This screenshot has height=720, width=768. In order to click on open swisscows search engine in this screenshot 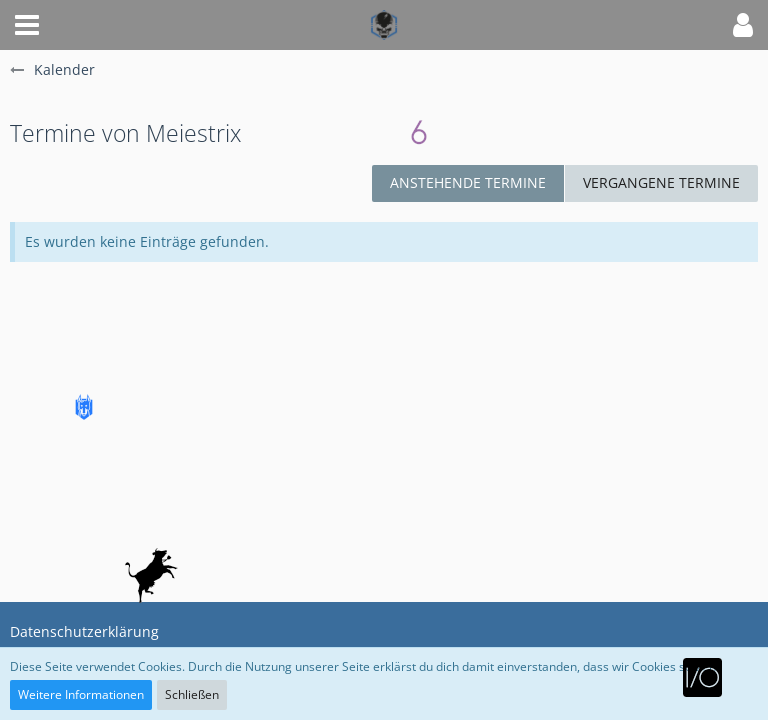, I will do `click(151, 575)`.